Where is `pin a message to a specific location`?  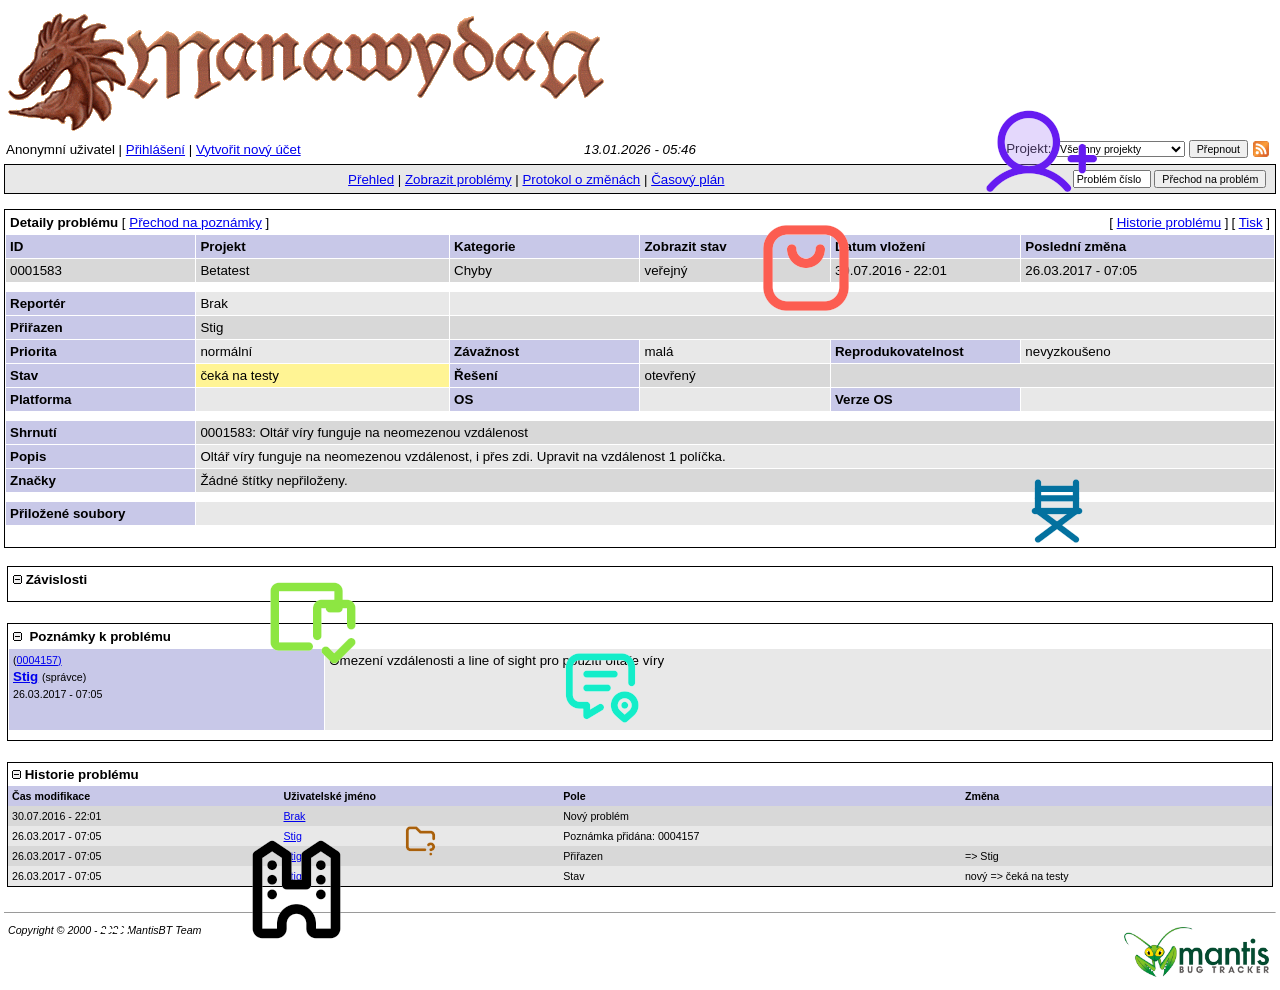
pin a message to a specific location is located at coordinates (600, 684).